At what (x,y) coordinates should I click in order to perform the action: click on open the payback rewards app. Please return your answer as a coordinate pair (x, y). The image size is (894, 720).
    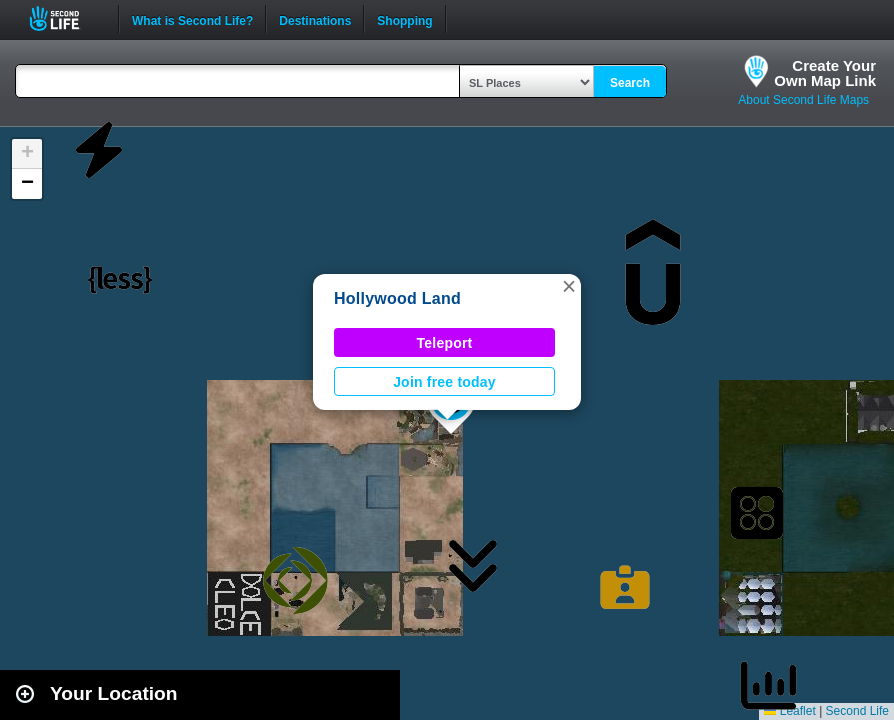
    Looking at the image, I should click on (757, 513).